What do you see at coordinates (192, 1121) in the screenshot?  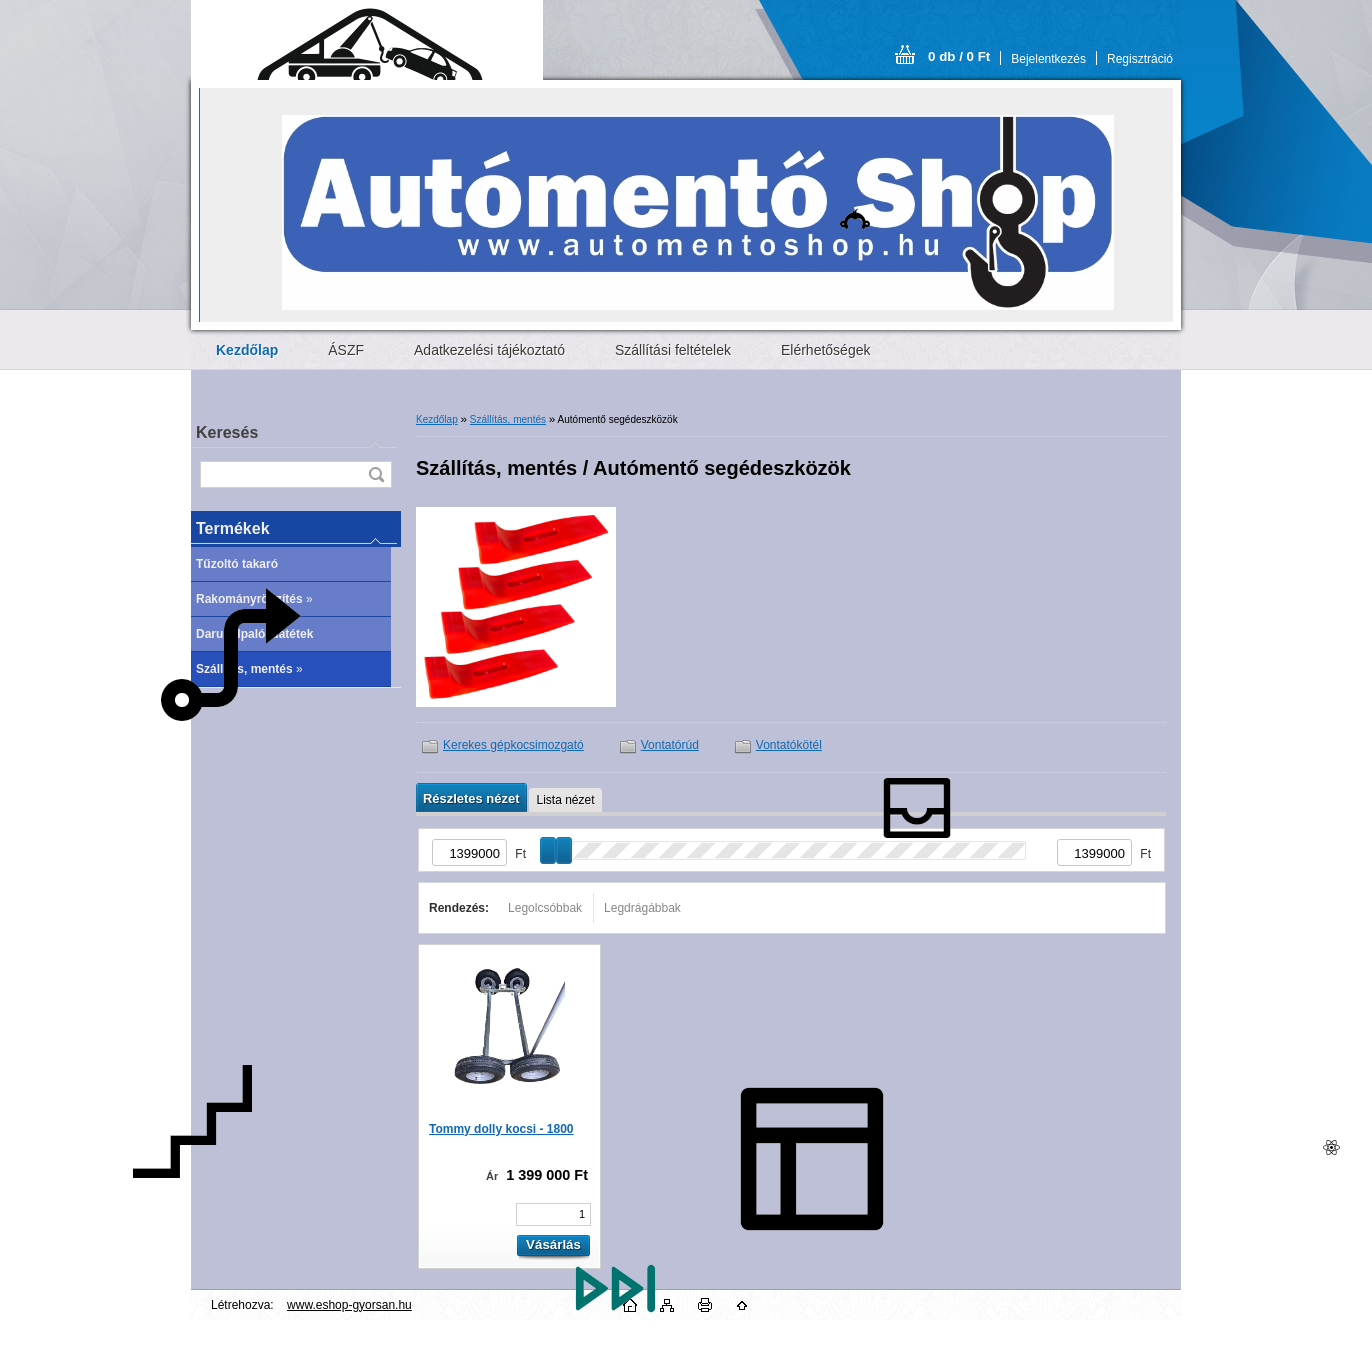 I see `open the FutureLearn online learning platform` at bounding box center [192, 1121].